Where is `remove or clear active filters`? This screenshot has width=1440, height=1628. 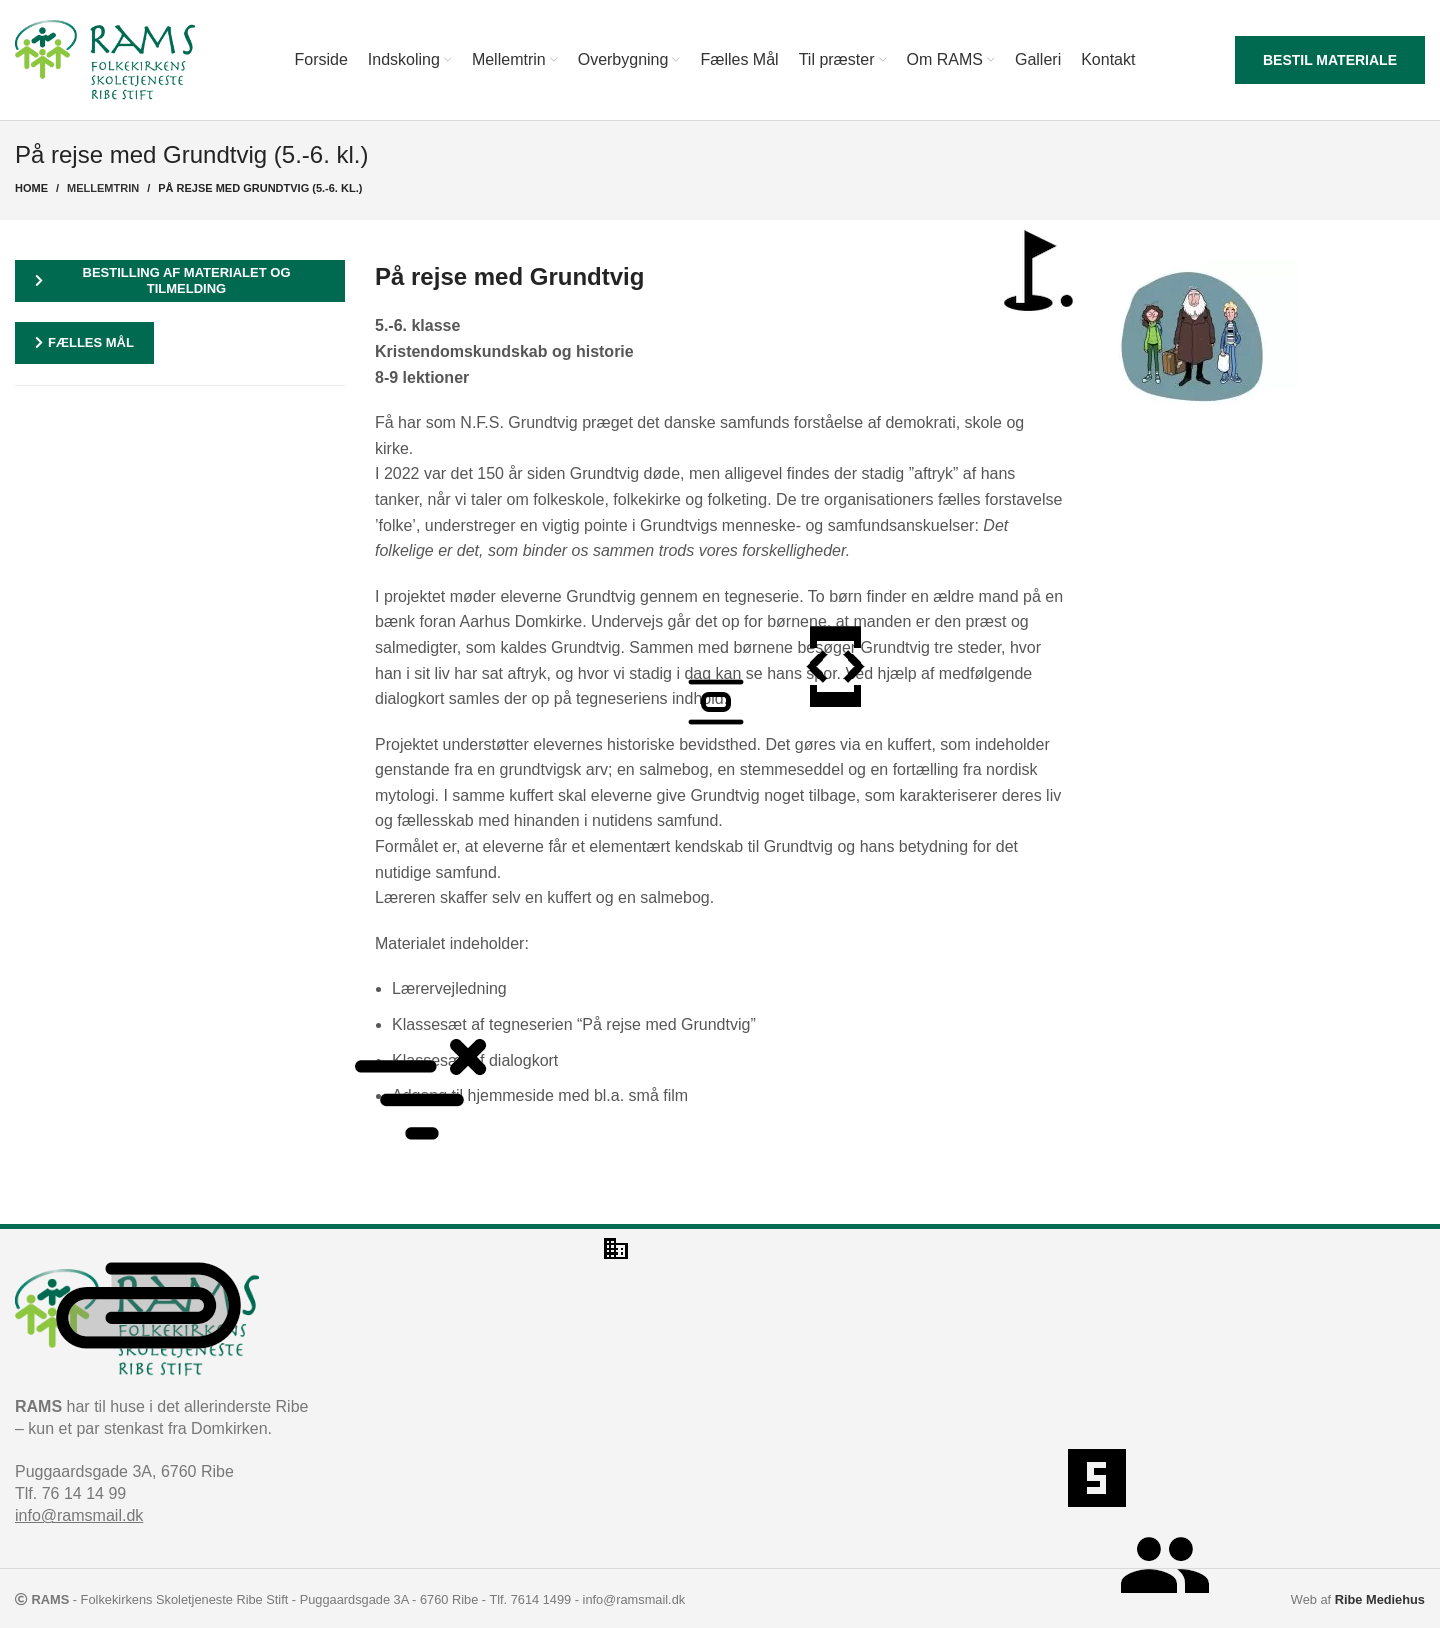 remove or clear active filters is located at coordinates (422, 1102).